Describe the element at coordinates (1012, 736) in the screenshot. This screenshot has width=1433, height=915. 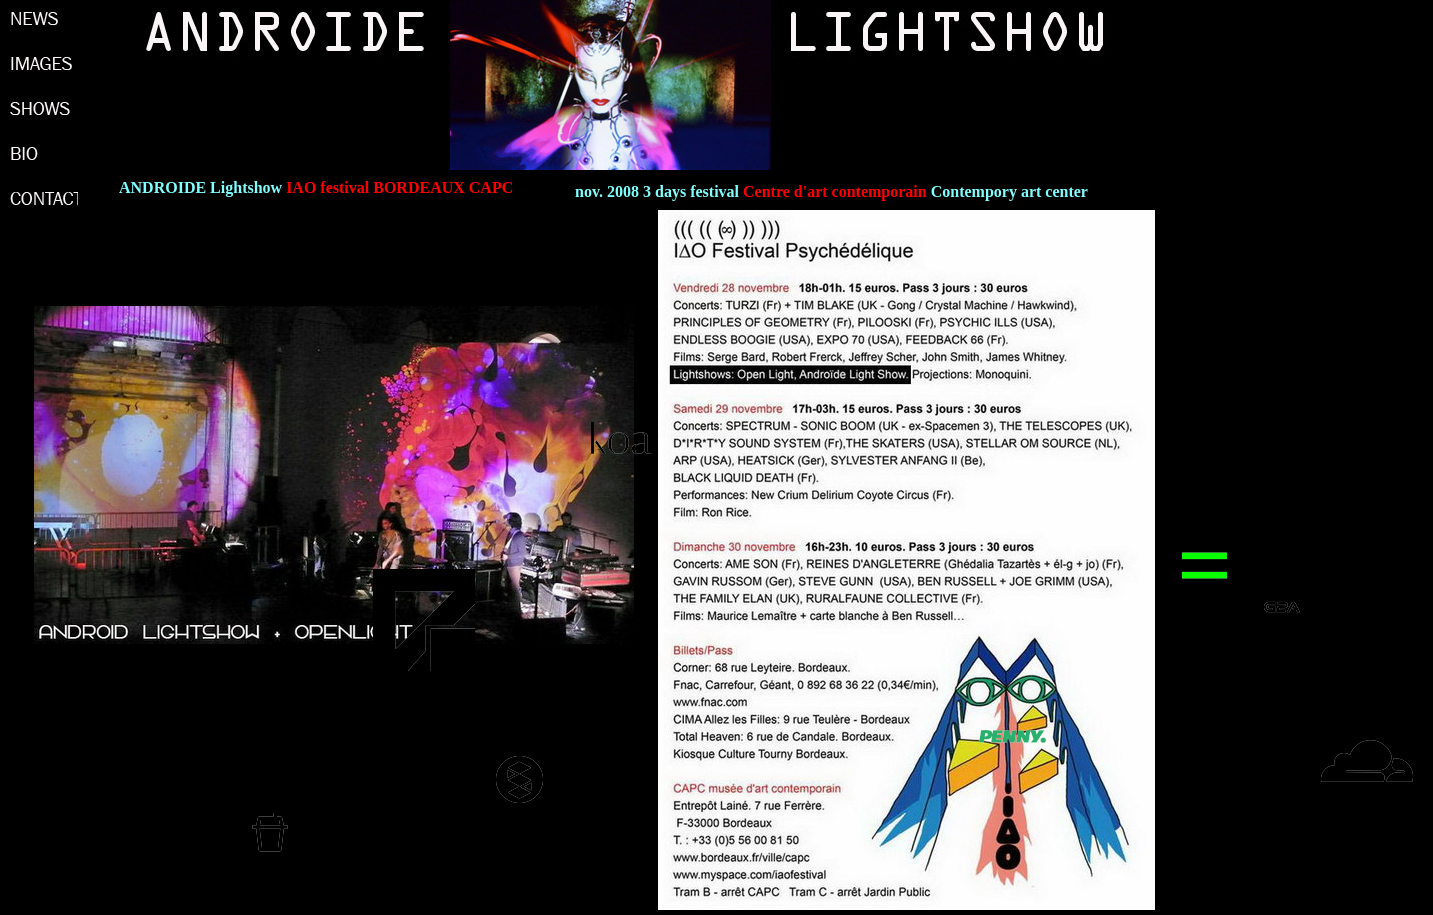
I see `open the Penny app or website` at that location.